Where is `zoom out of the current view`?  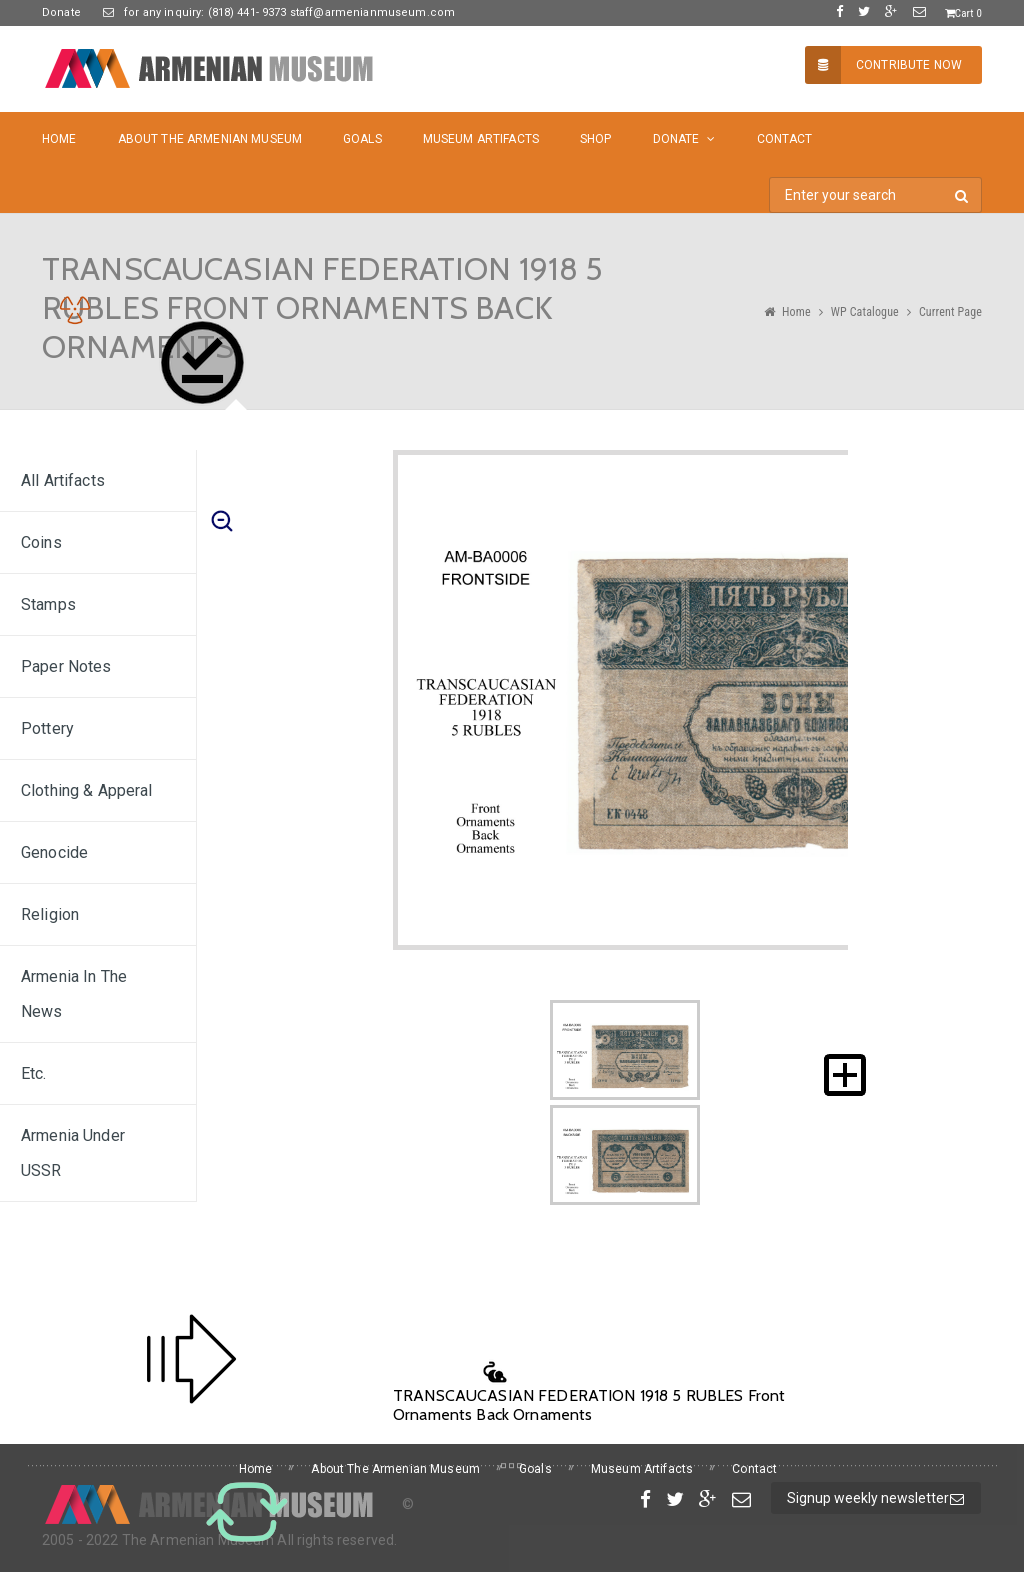
zoom out of the current view is located at coordinates (222, 521).